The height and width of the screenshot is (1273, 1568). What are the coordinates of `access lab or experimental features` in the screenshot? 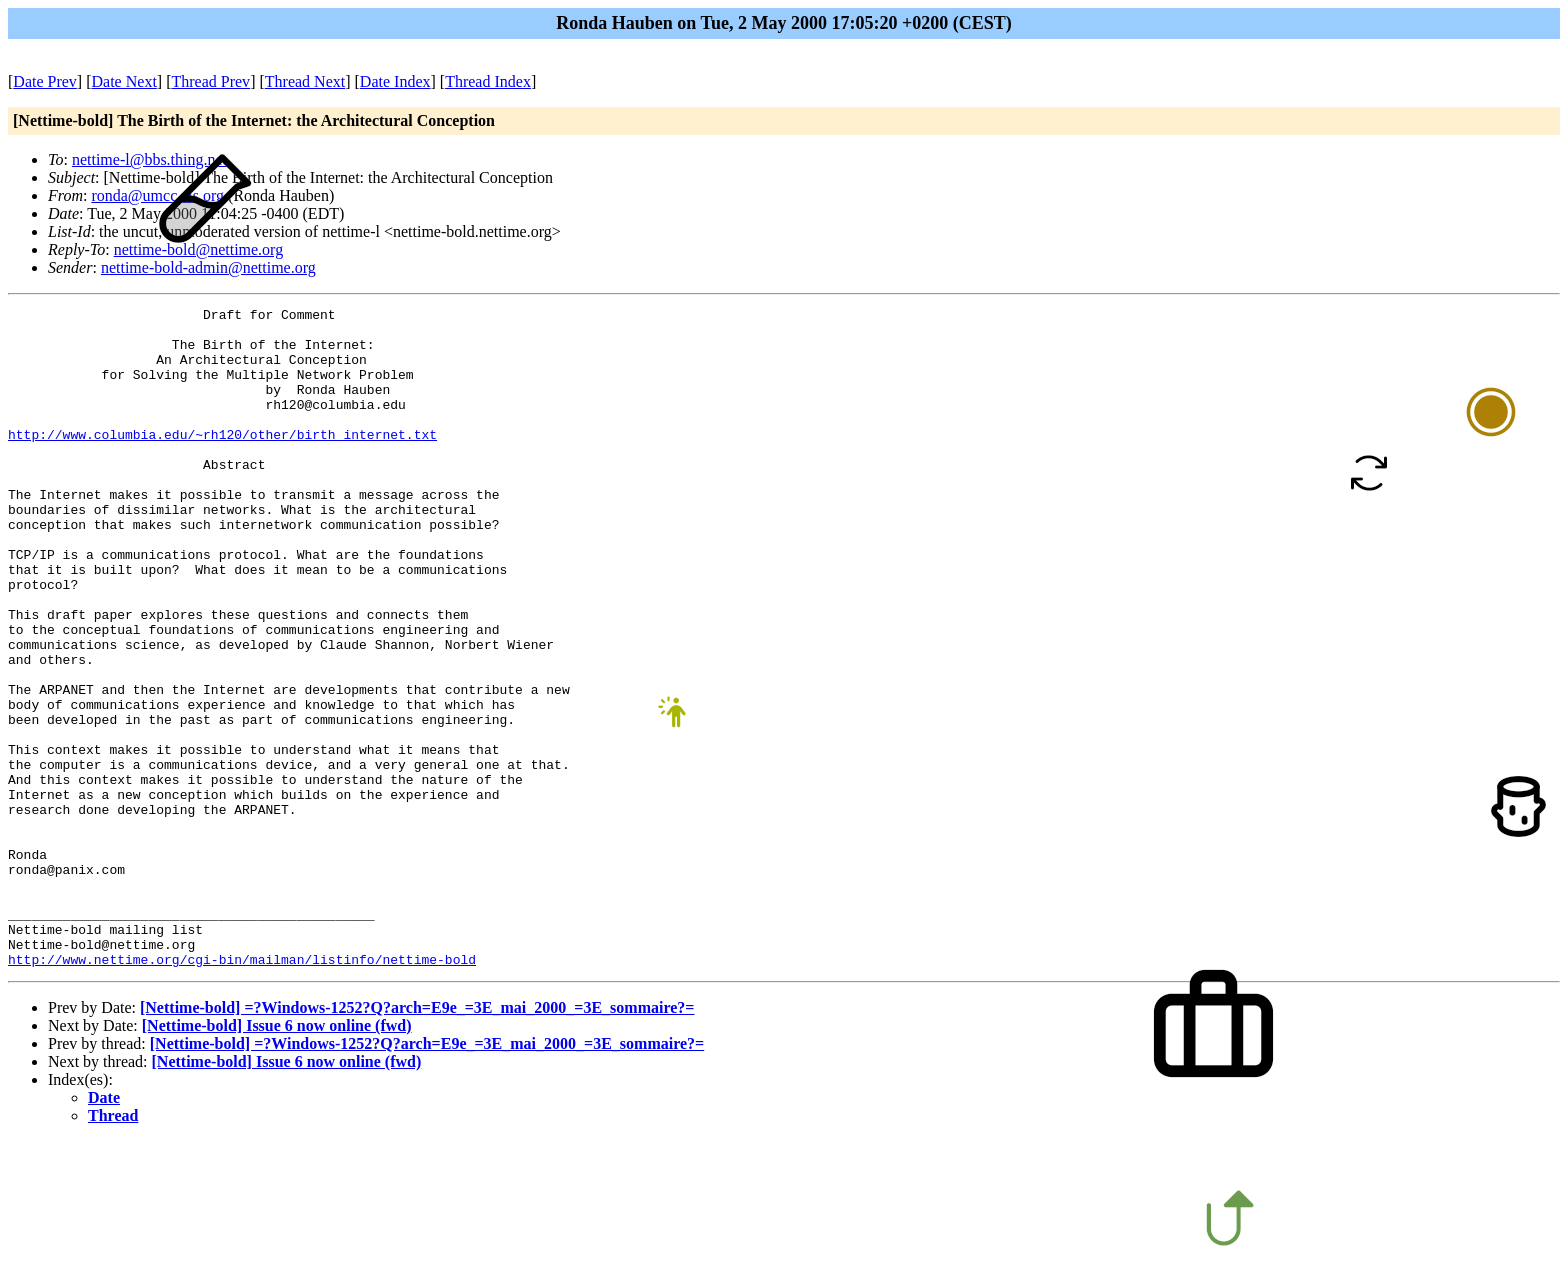 It's located at (203, 198).